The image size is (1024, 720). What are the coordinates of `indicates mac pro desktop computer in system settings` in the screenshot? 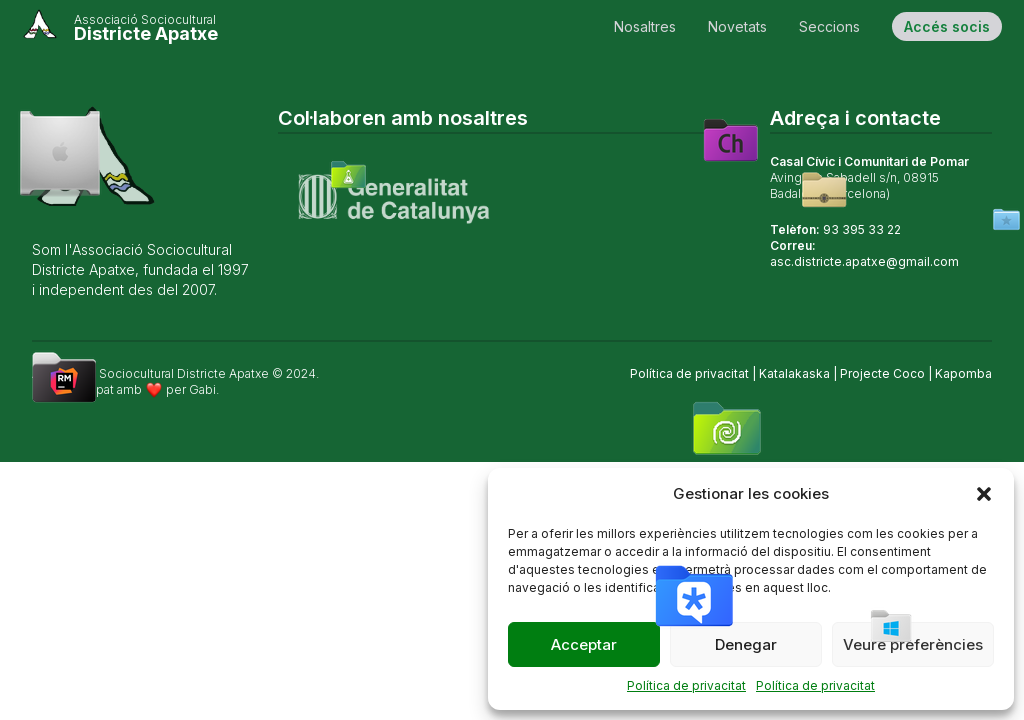 It's located at (60, 154).